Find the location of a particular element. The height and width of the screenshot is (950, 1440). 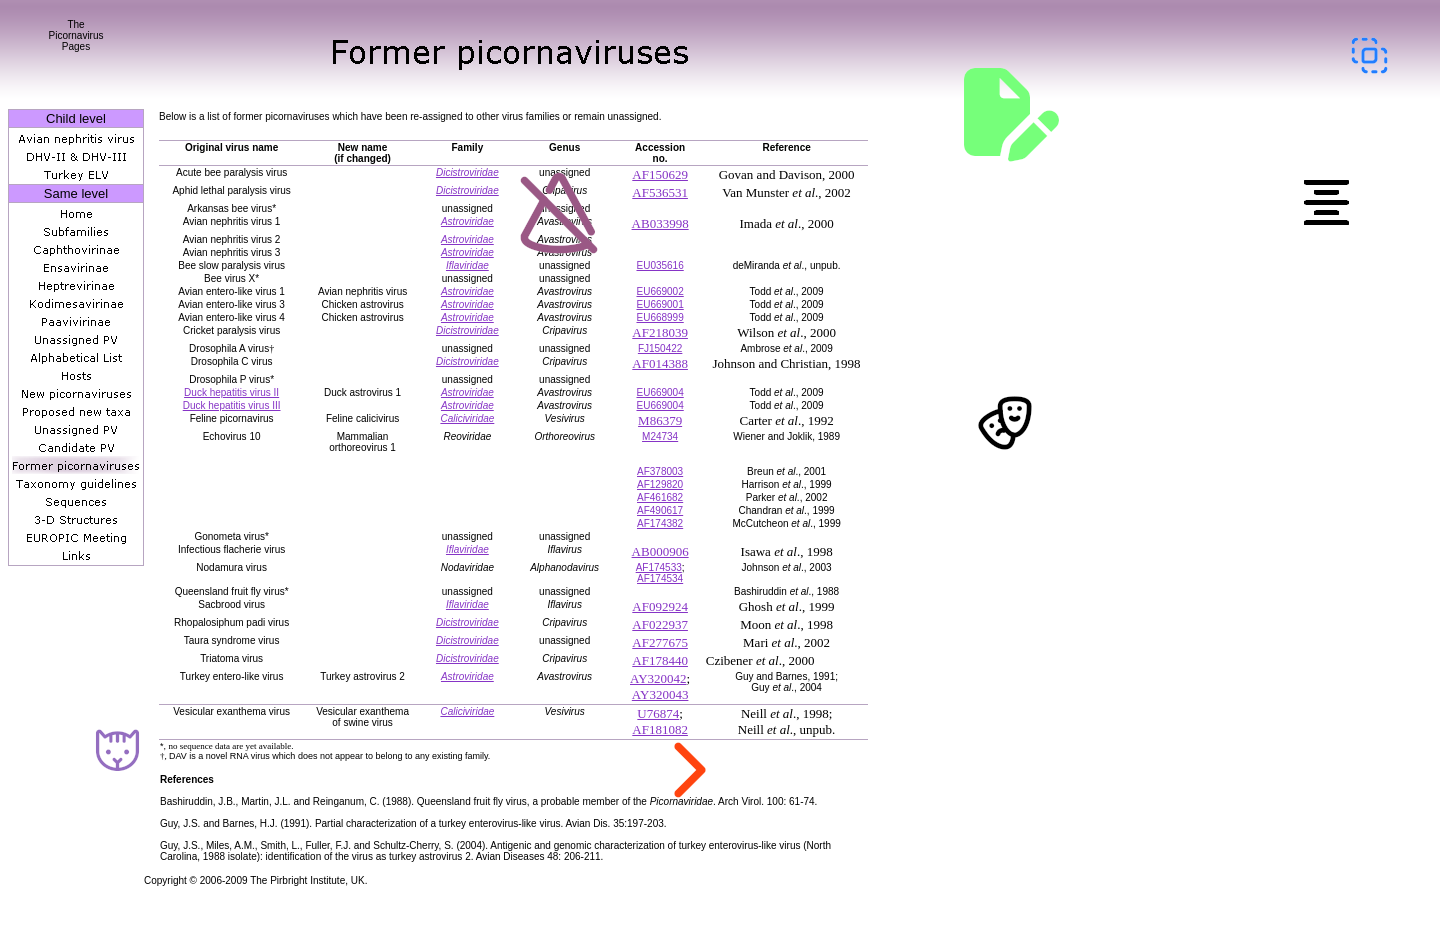

center align text is located at coordinates (1326, 202).